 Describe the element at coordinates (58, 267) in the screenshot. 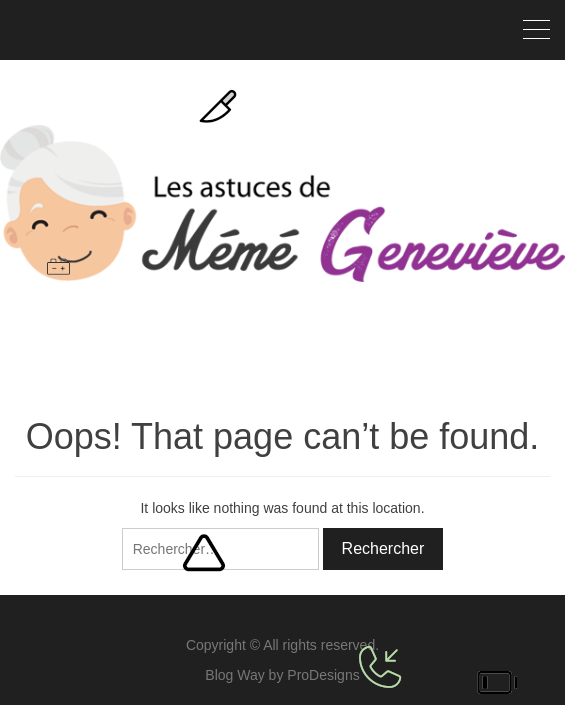

I see `view car battery status` at that location.